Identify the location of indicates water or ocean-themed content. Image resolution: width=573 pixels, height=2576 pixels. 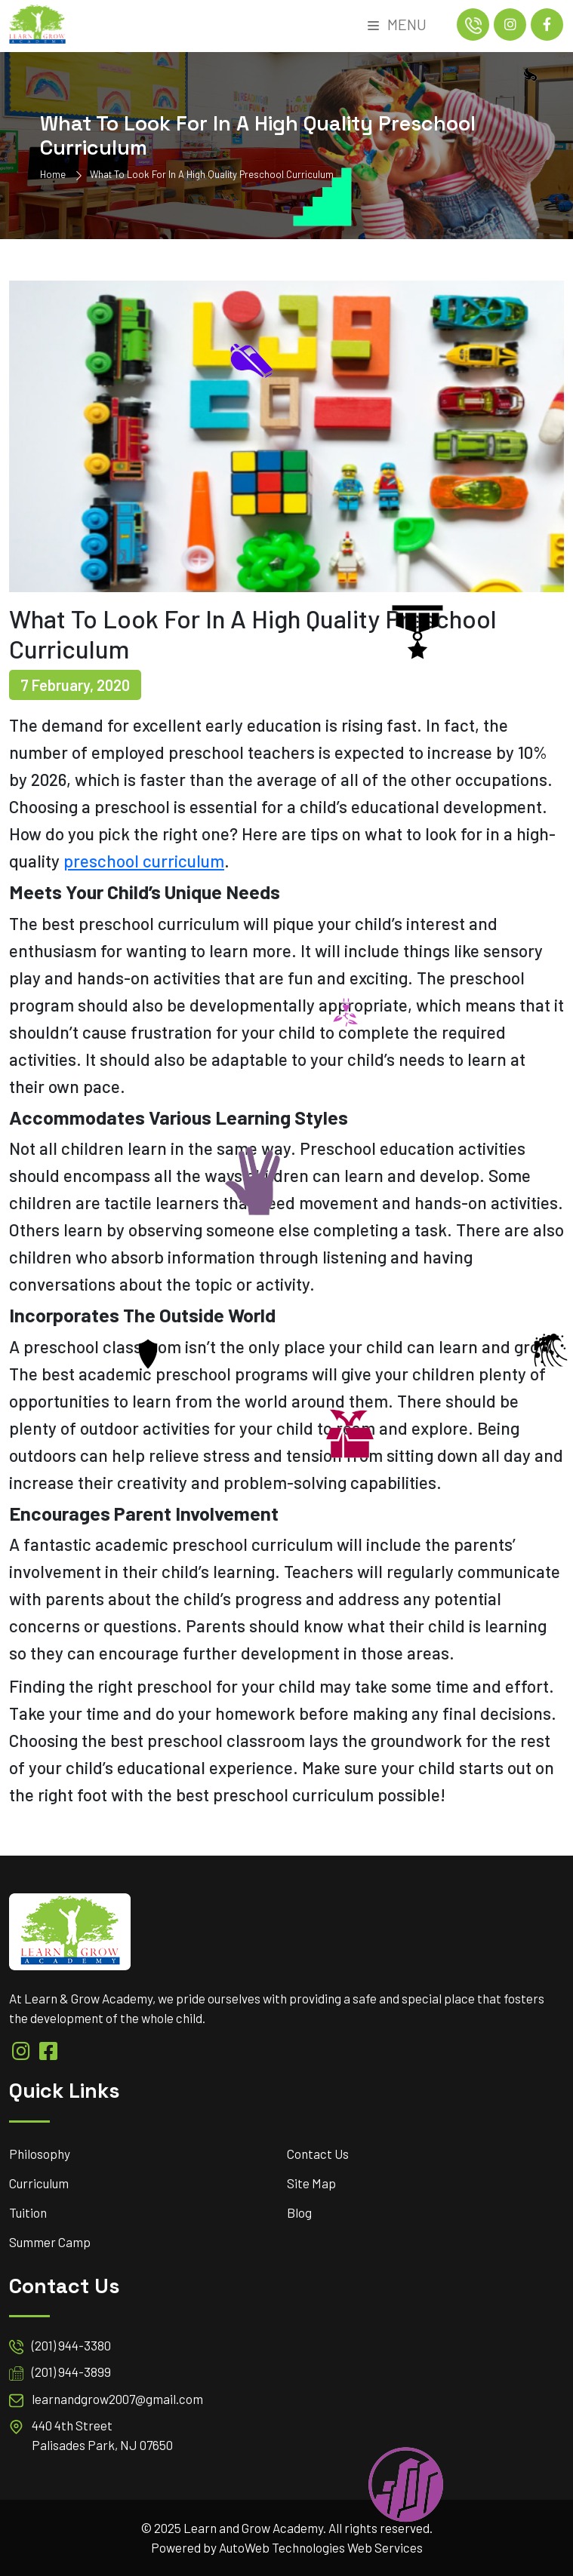
(550, 1349).